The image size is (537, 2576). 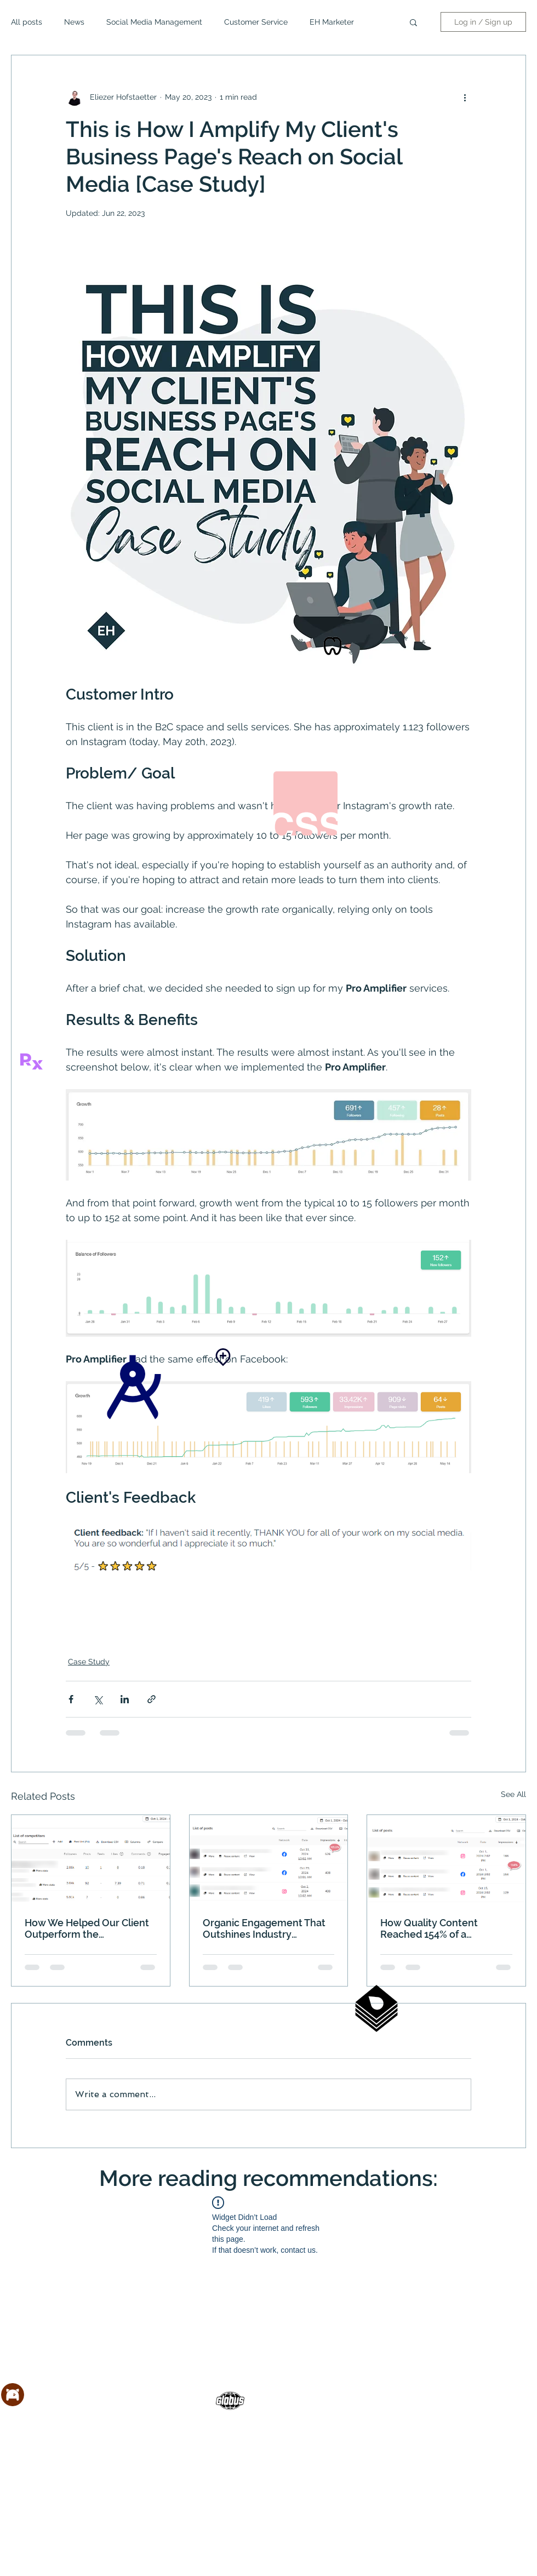 I want to click on visit CSS Wizardry website or resources, so click(x=305, y=803).